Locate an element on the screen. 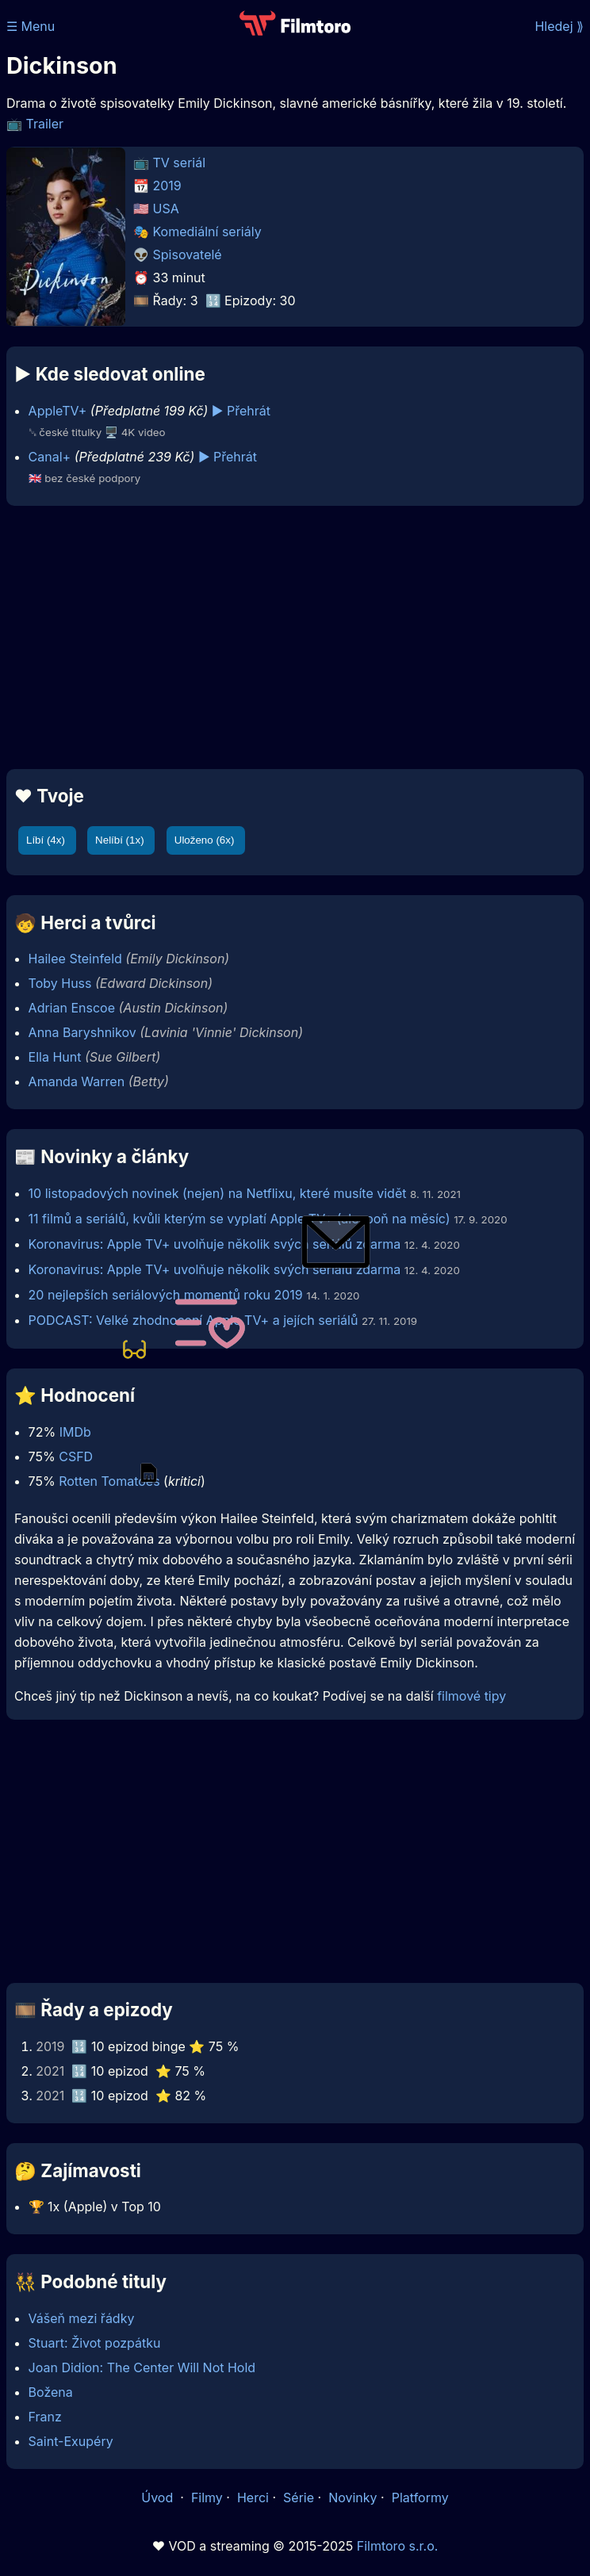 This screenshot has height=2576, width=590. manage sim card settings is located at coordinates (148, 1472).